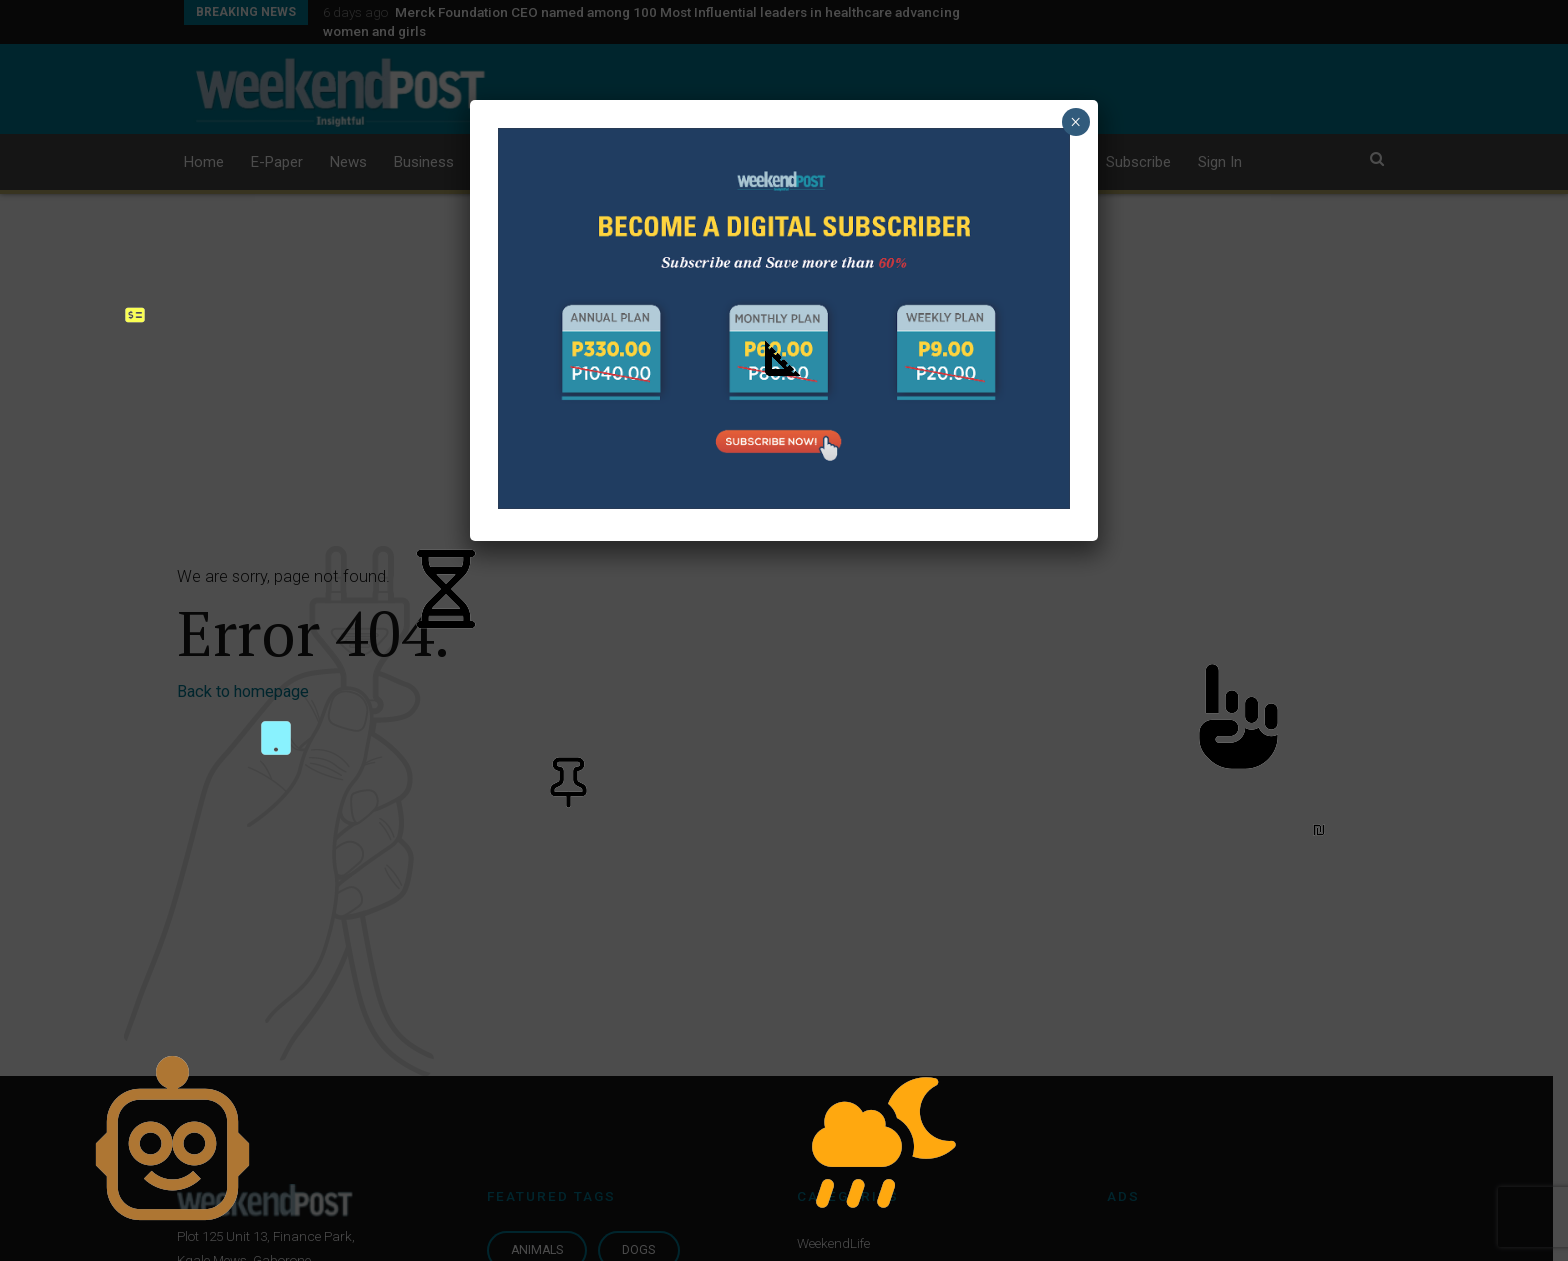  What do you see at coordinates (172, 1143) in the screenshot?
I see `access AI or chatbot assistant features` at bounding box center [172, 1143].